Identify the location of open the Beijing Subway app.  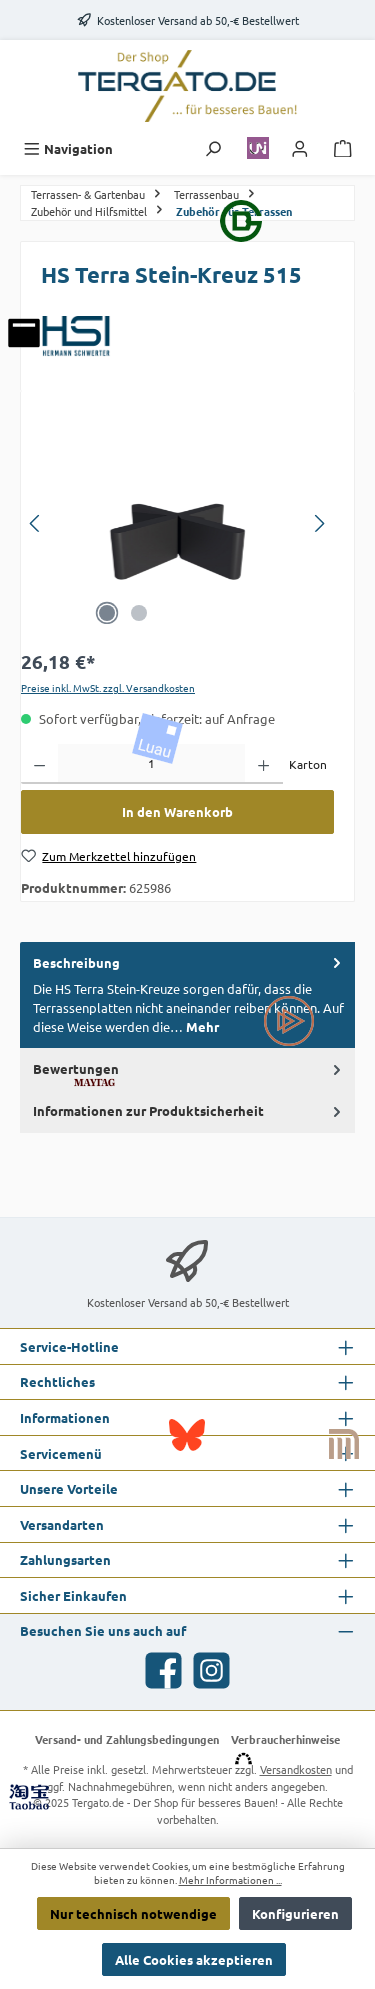
(241, 221).